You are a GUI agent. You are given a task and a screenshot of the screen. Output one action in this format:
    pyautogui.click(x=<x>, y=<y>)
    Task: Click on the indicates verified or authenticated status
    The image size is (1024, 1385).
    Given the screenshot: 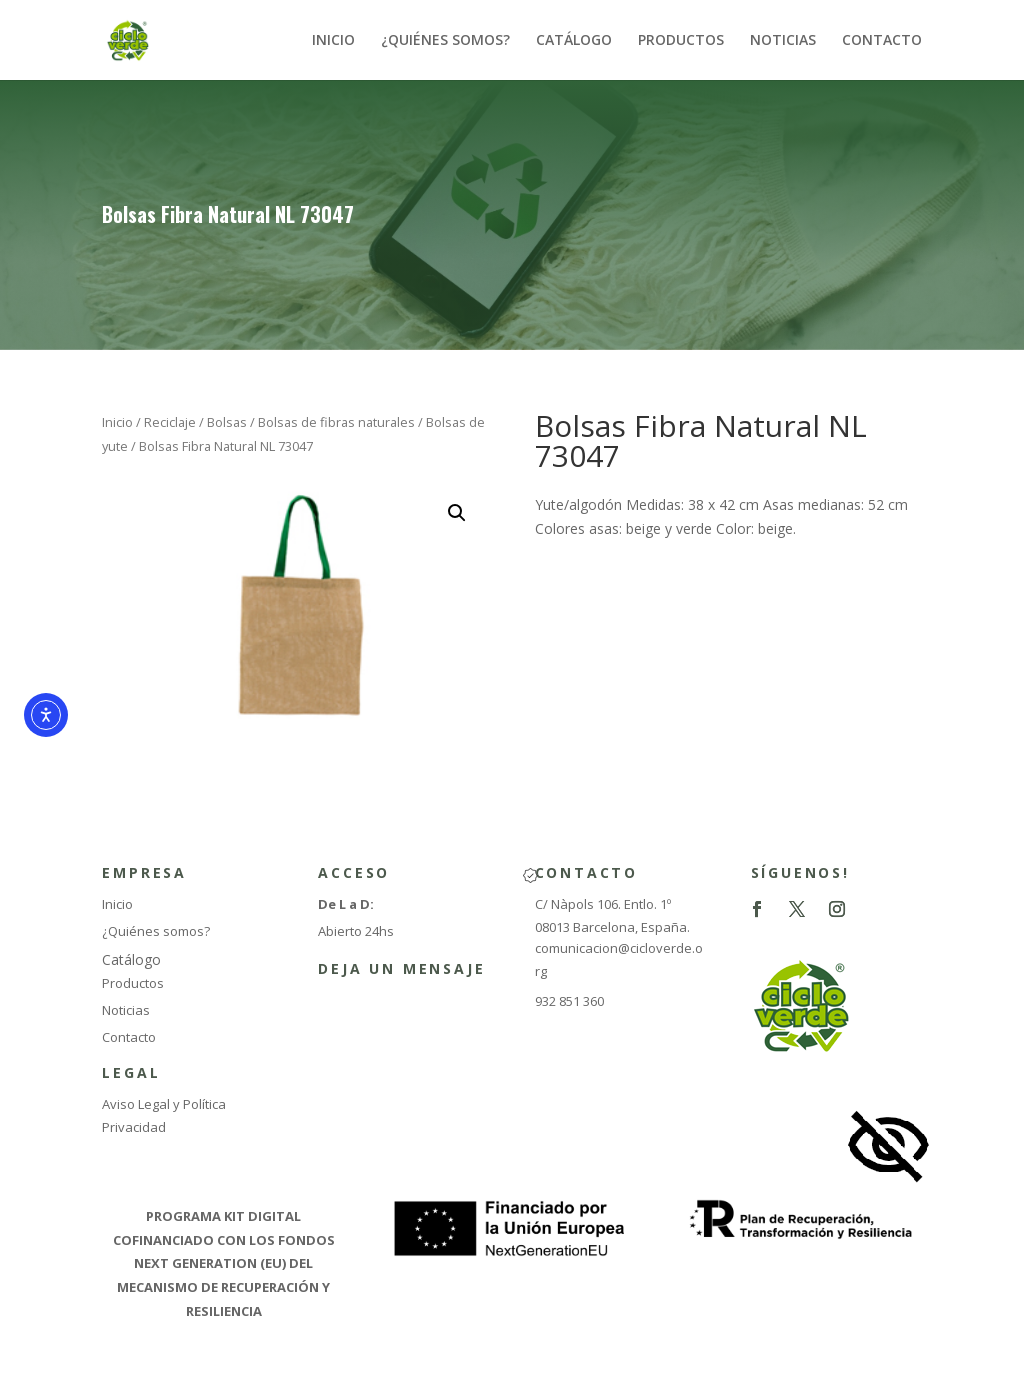 What is the action you would take?
    pyautogui.click(x=530, y=875)
    